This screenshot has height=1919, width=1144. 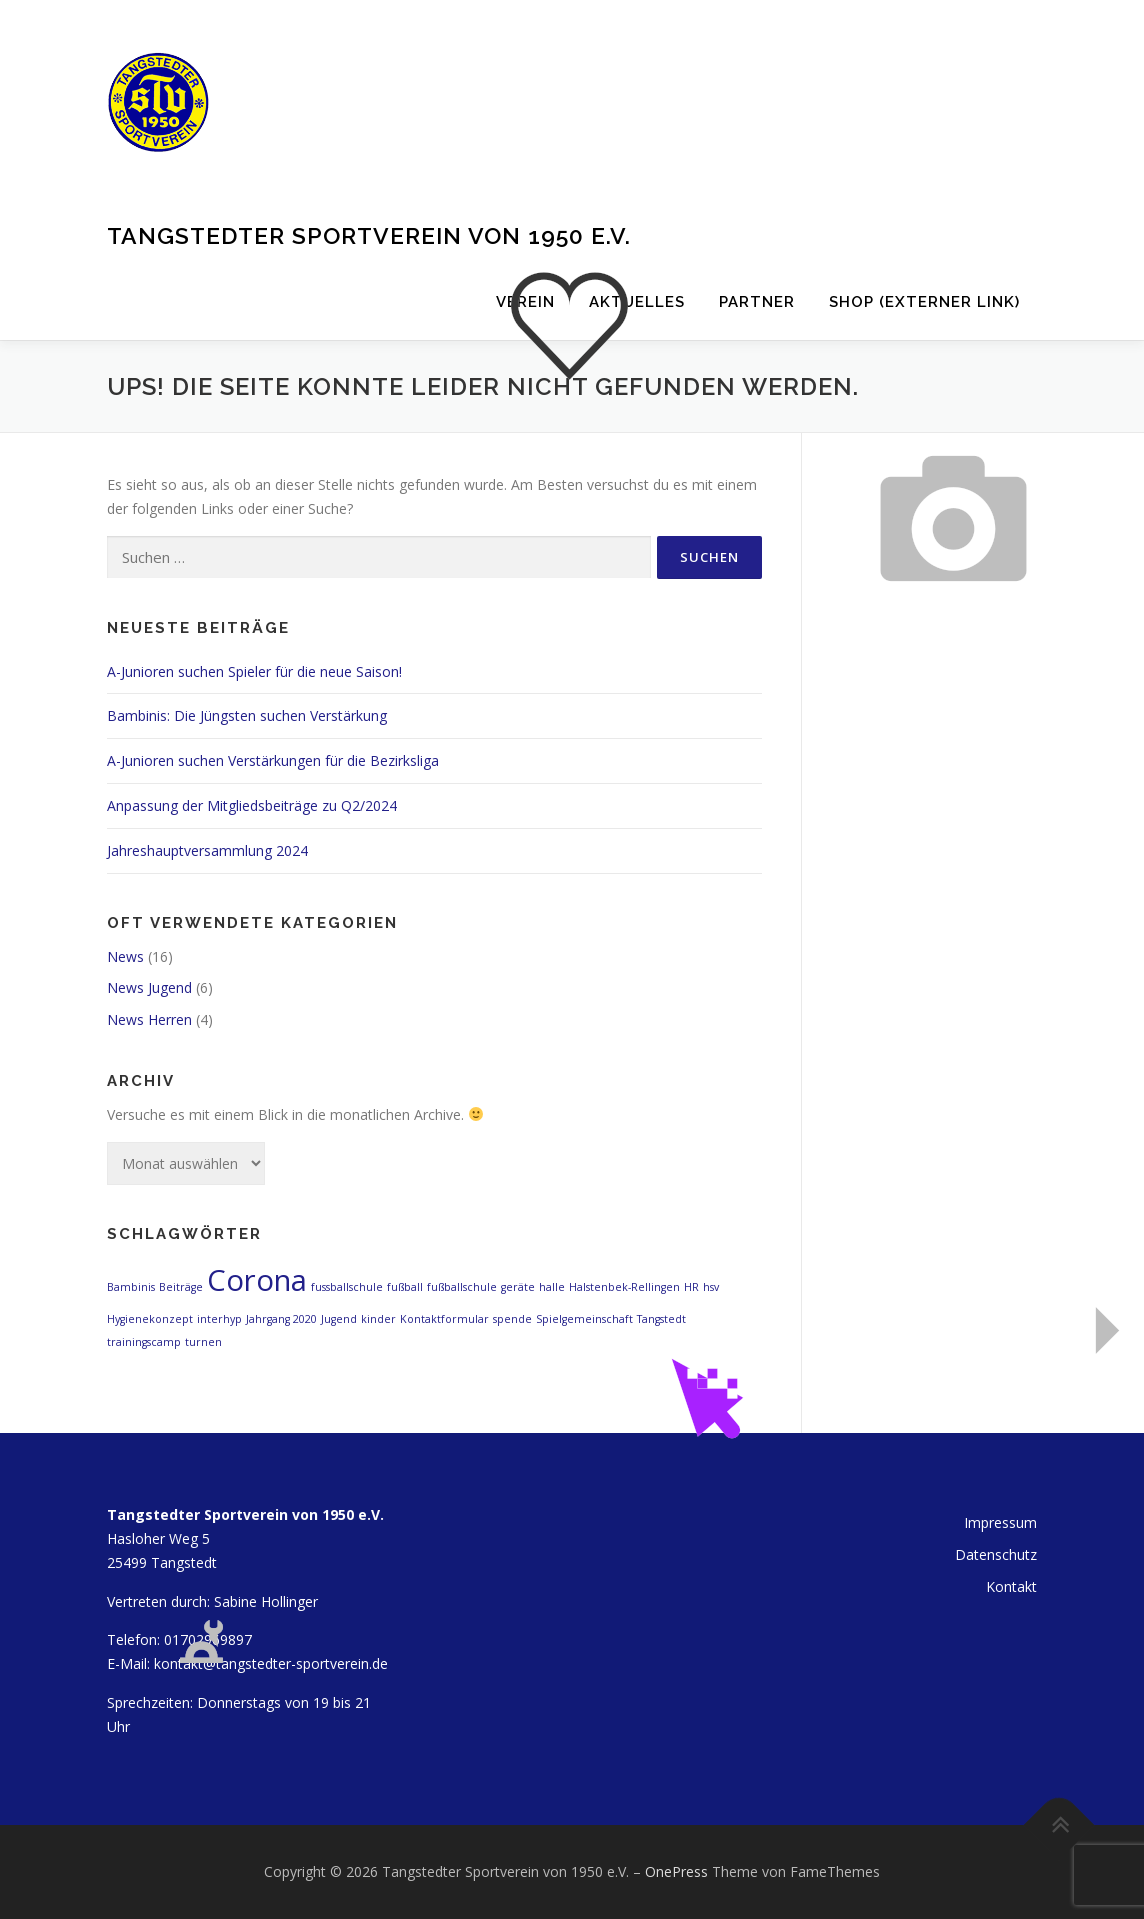 I want to click on access engineering or technical tools, so click(x=201, y=1641).